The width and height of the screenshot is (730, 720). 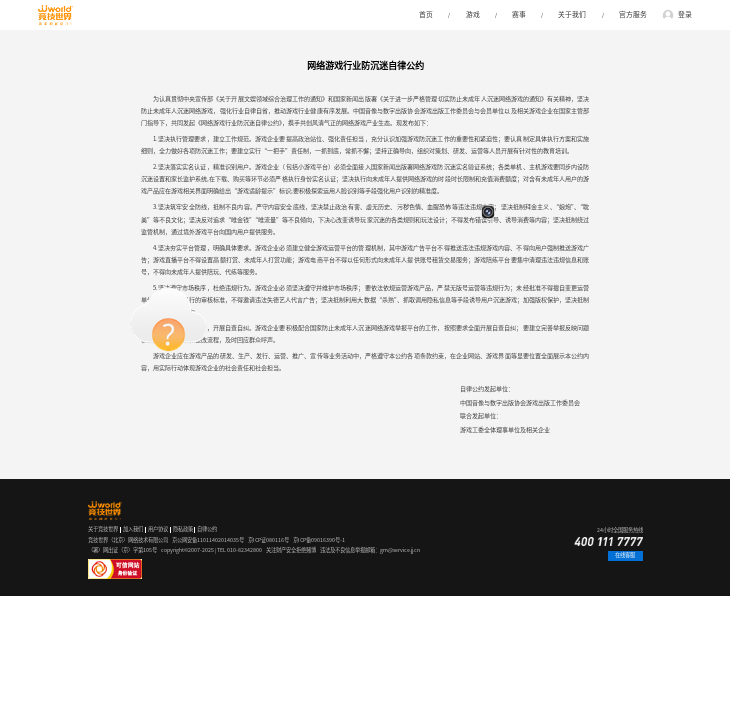 I want to click on open the camera app, so click(x=488, y=212).